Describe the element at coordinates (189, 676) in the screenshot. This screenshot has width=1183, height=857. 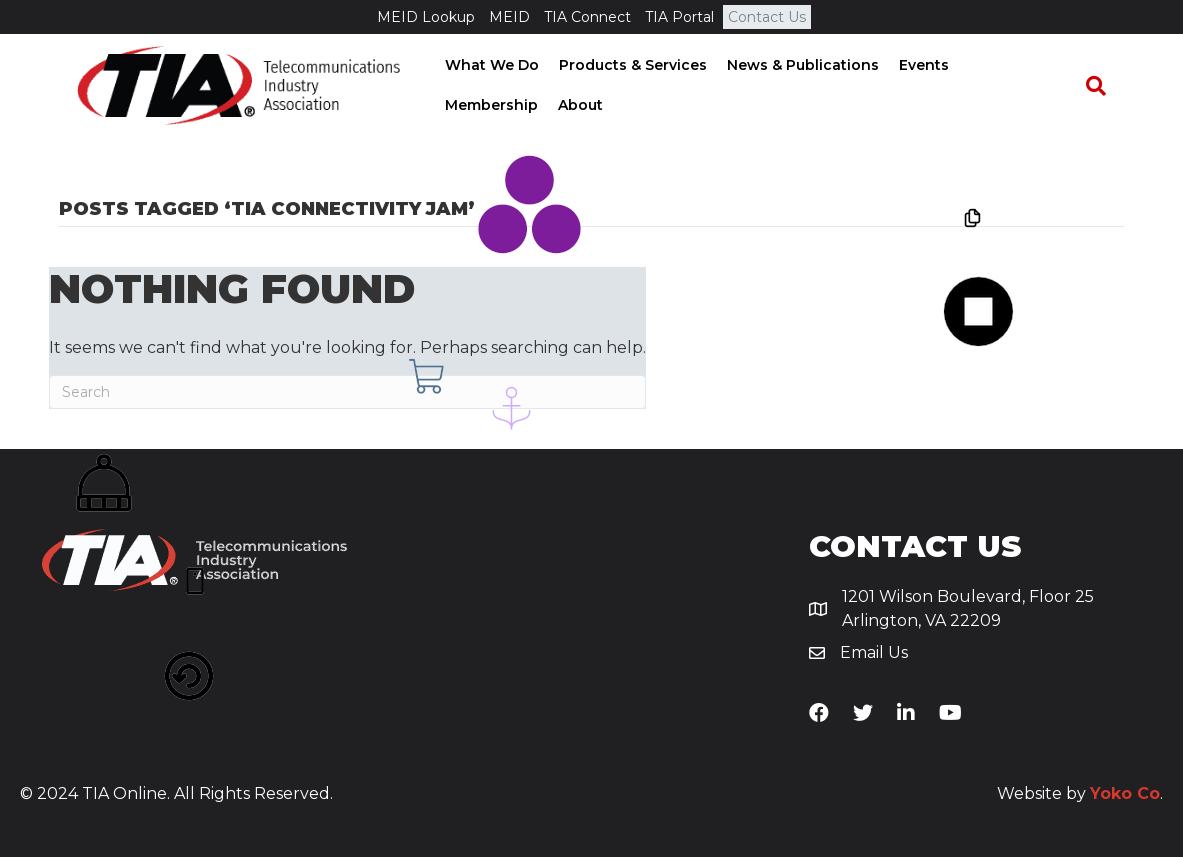
I see `indicates creative commons share-alike license` at that location.